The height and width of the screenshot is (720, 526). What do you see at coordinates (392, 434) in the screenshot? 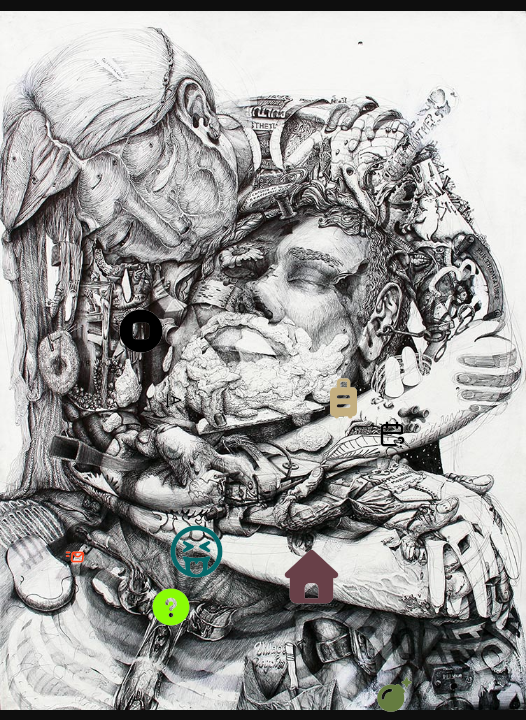
I see `check for unconfirmed or pending events` at bounding box center [392, 434].